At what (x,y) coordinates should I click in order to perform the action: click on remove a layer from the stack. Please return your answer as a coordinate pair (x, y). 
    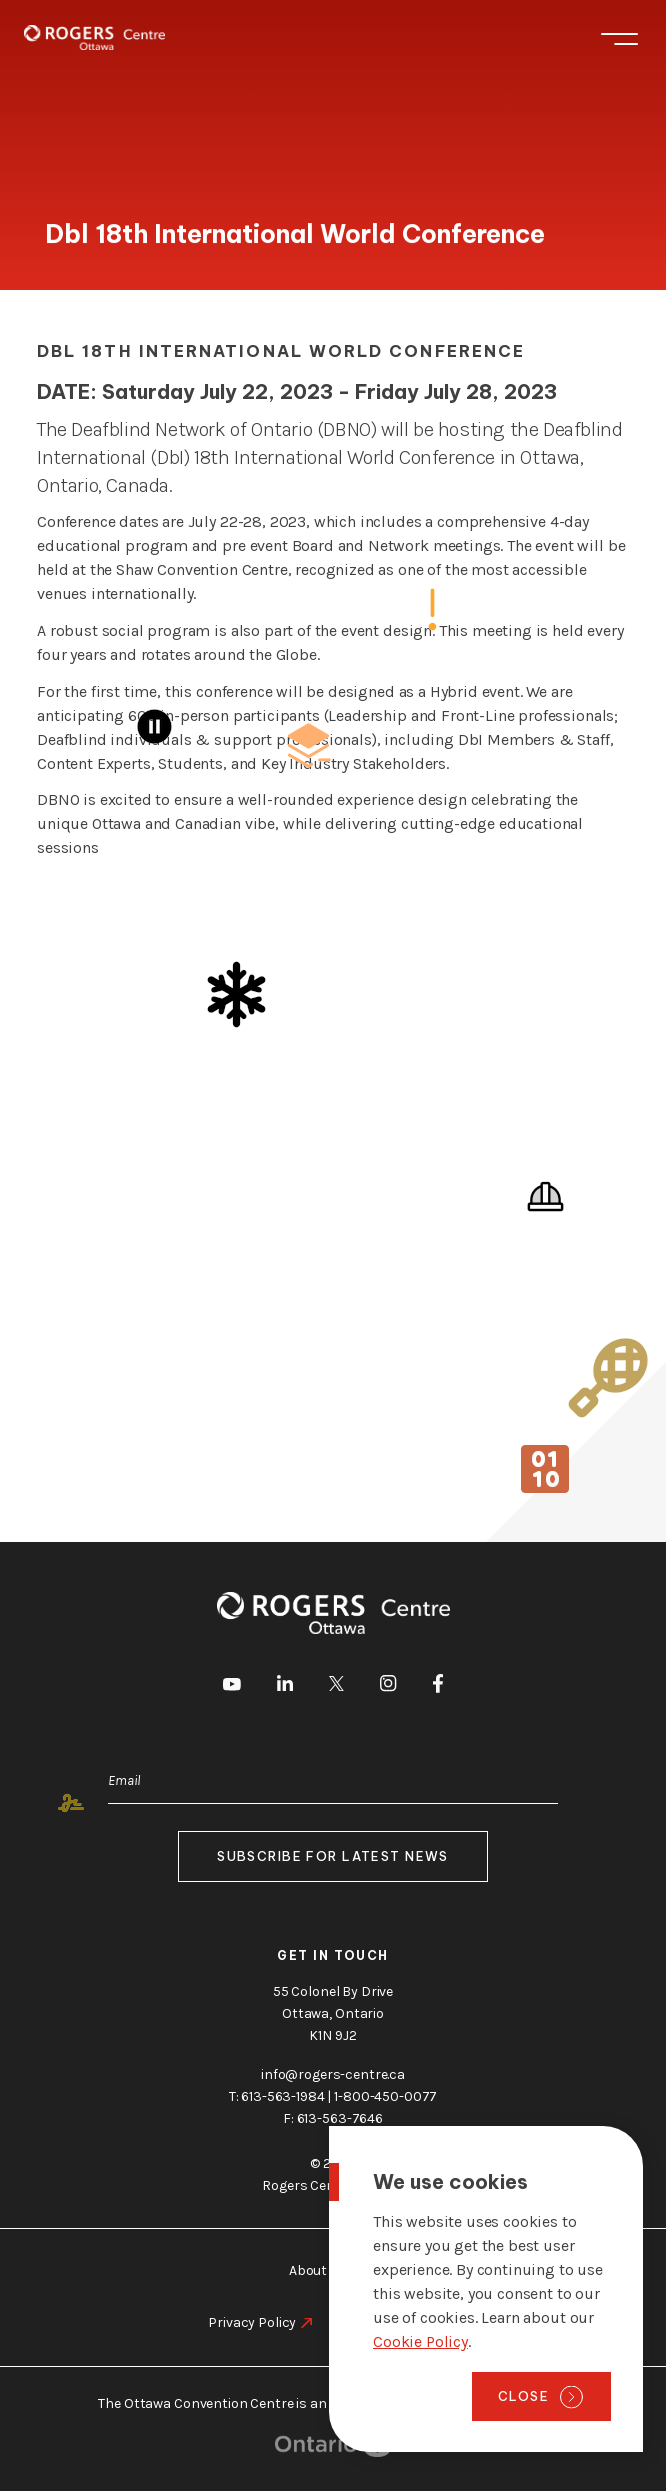
    Looking at the image, I should click on (308, 745).